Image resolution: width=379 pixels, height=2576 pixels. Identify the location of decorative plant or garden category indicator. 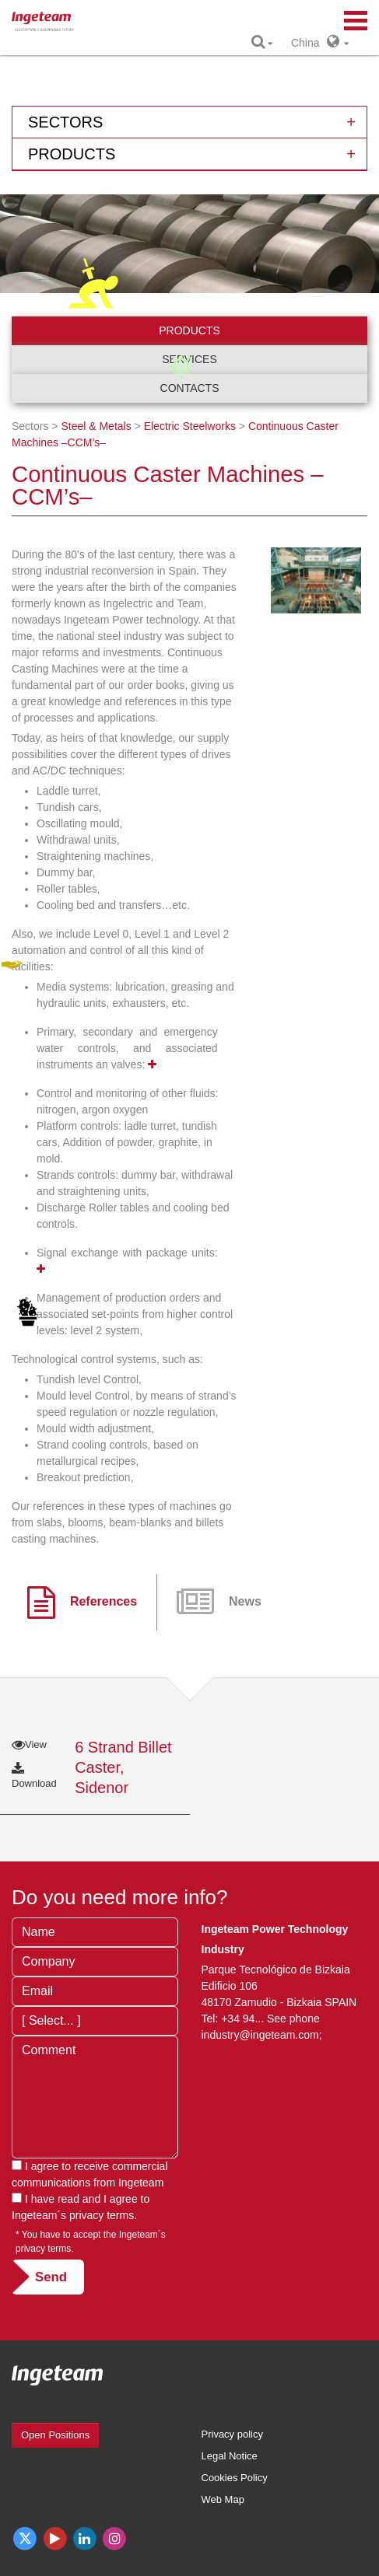
(28, 1312).